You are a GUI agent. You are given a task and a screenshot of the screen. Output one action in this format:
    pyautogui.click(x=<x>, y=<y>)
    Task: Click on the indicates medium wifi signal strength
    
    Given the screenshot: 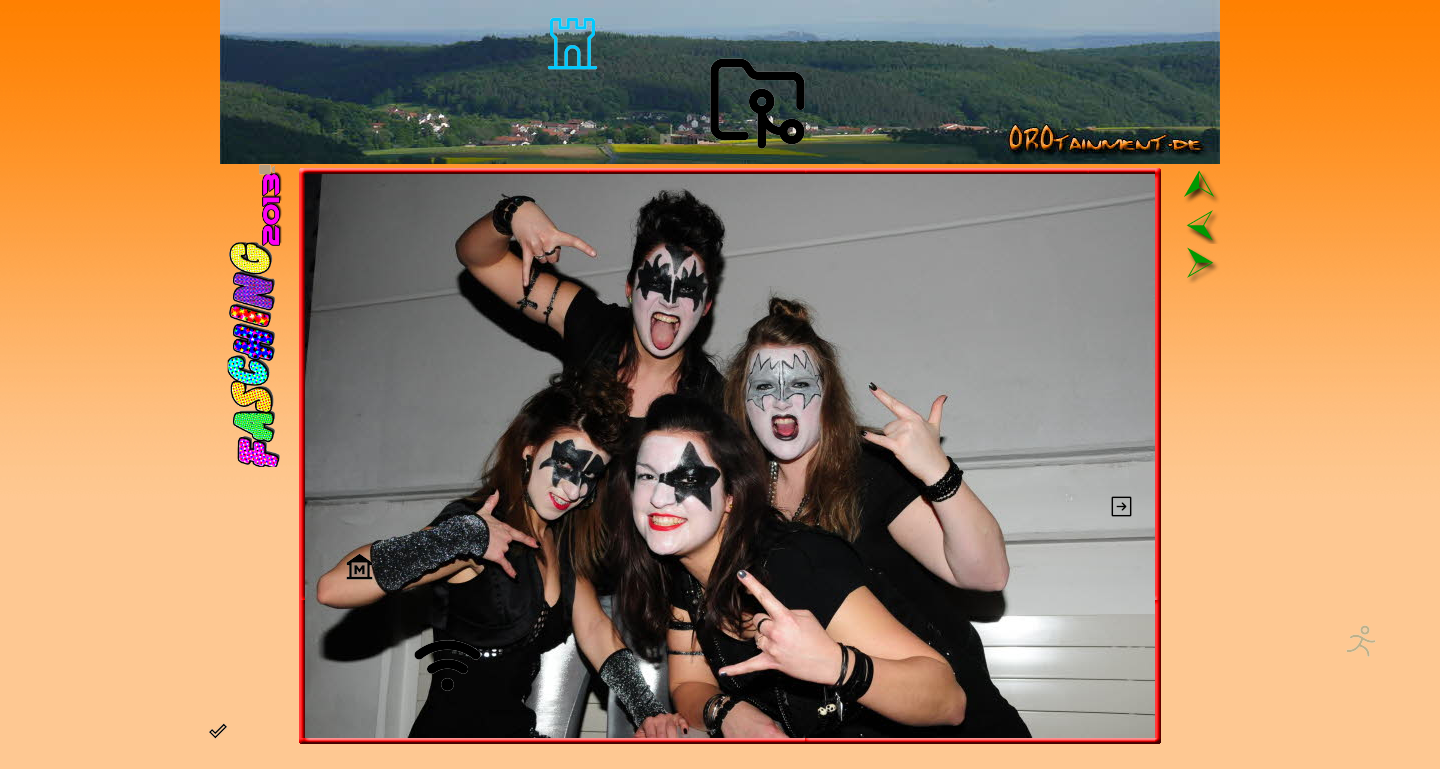 What is the action you would take?
    pyautogui.click(x=447, y=654)
    